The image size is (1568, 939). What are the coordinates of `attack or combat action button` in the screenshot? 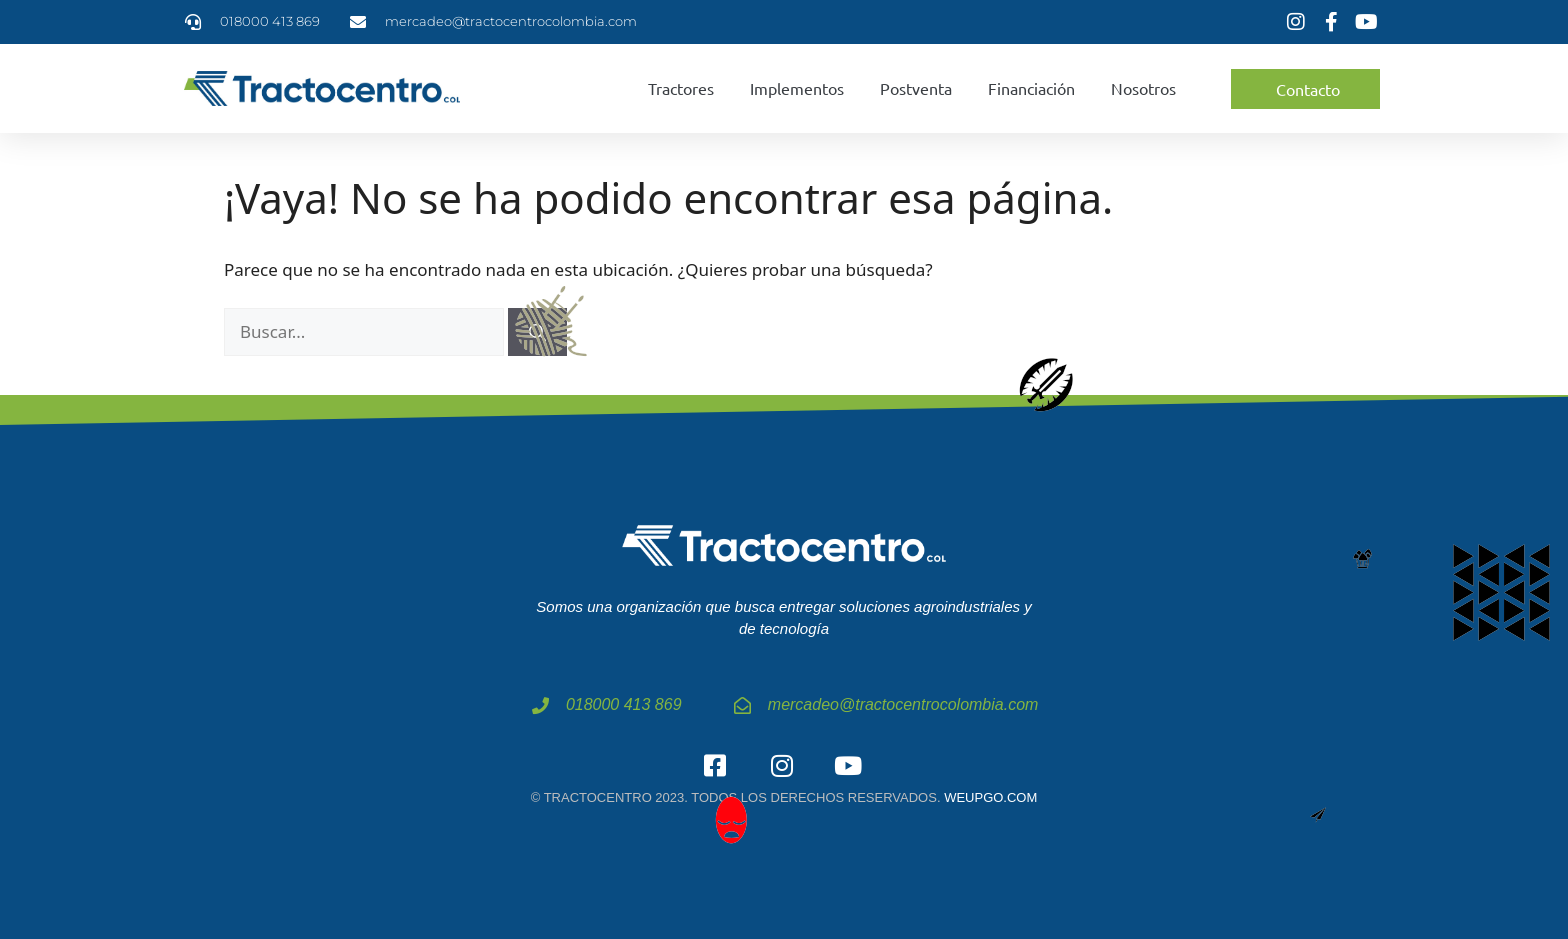 It's located at (1046, 384).